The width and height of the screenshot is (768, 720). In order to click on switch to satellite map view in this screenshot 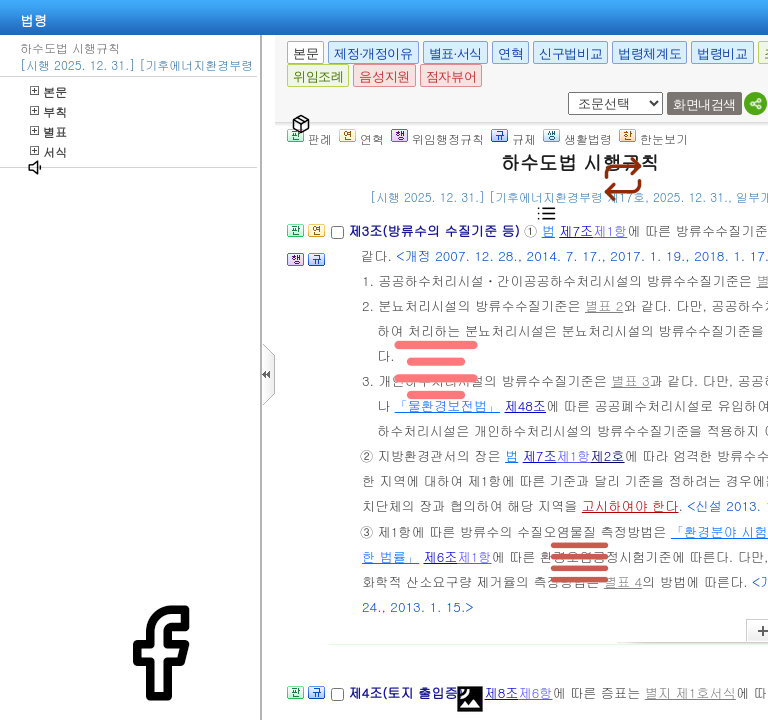, I will do `click(470, 699)`.